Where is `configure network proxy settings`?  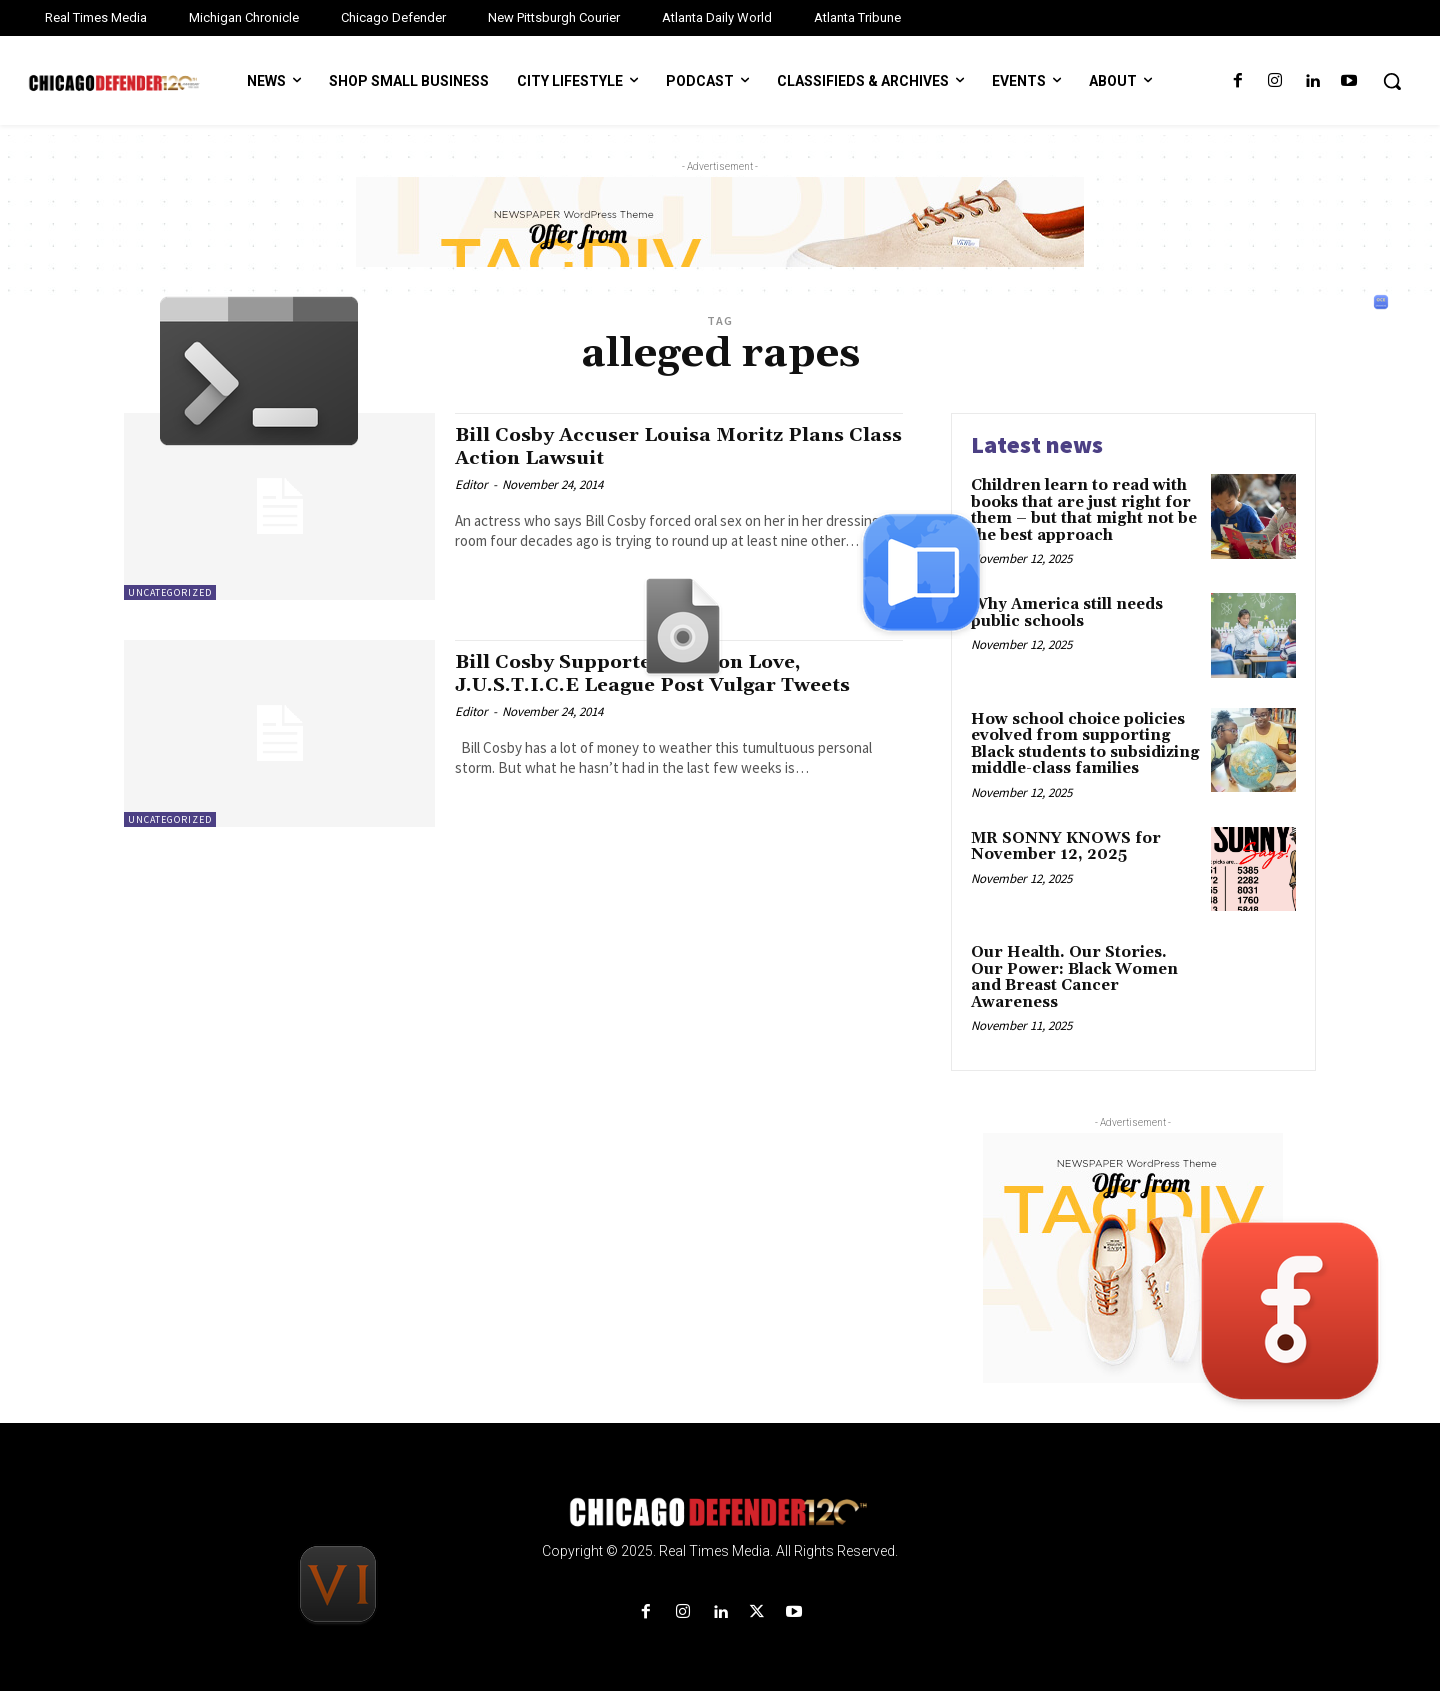
configure network proxy settings is located at coordinates (921, 574).